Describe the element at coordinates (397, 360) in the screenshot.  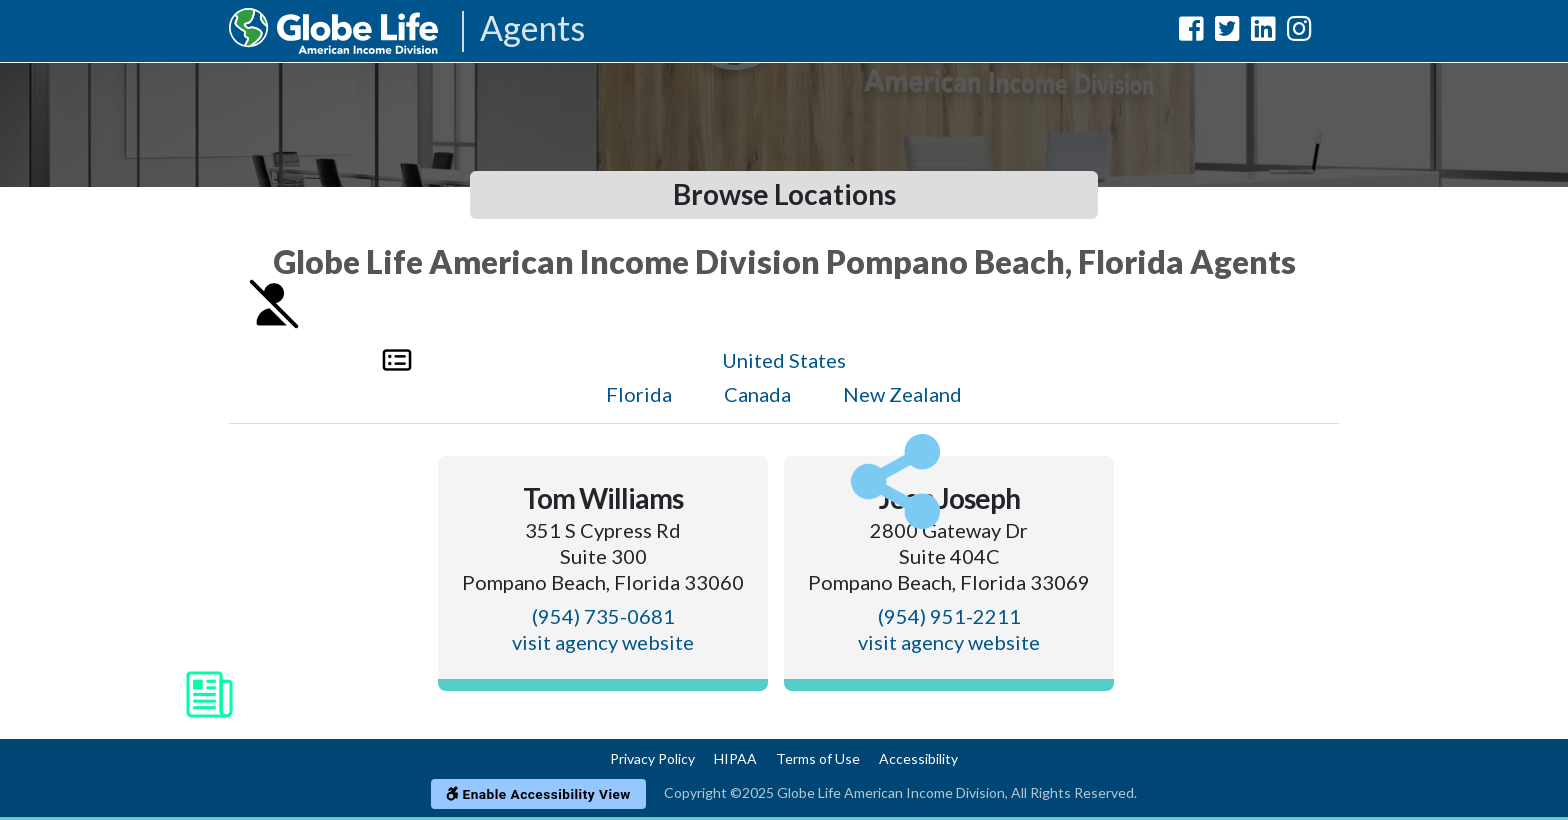
I see `view list details or summary` at that location.